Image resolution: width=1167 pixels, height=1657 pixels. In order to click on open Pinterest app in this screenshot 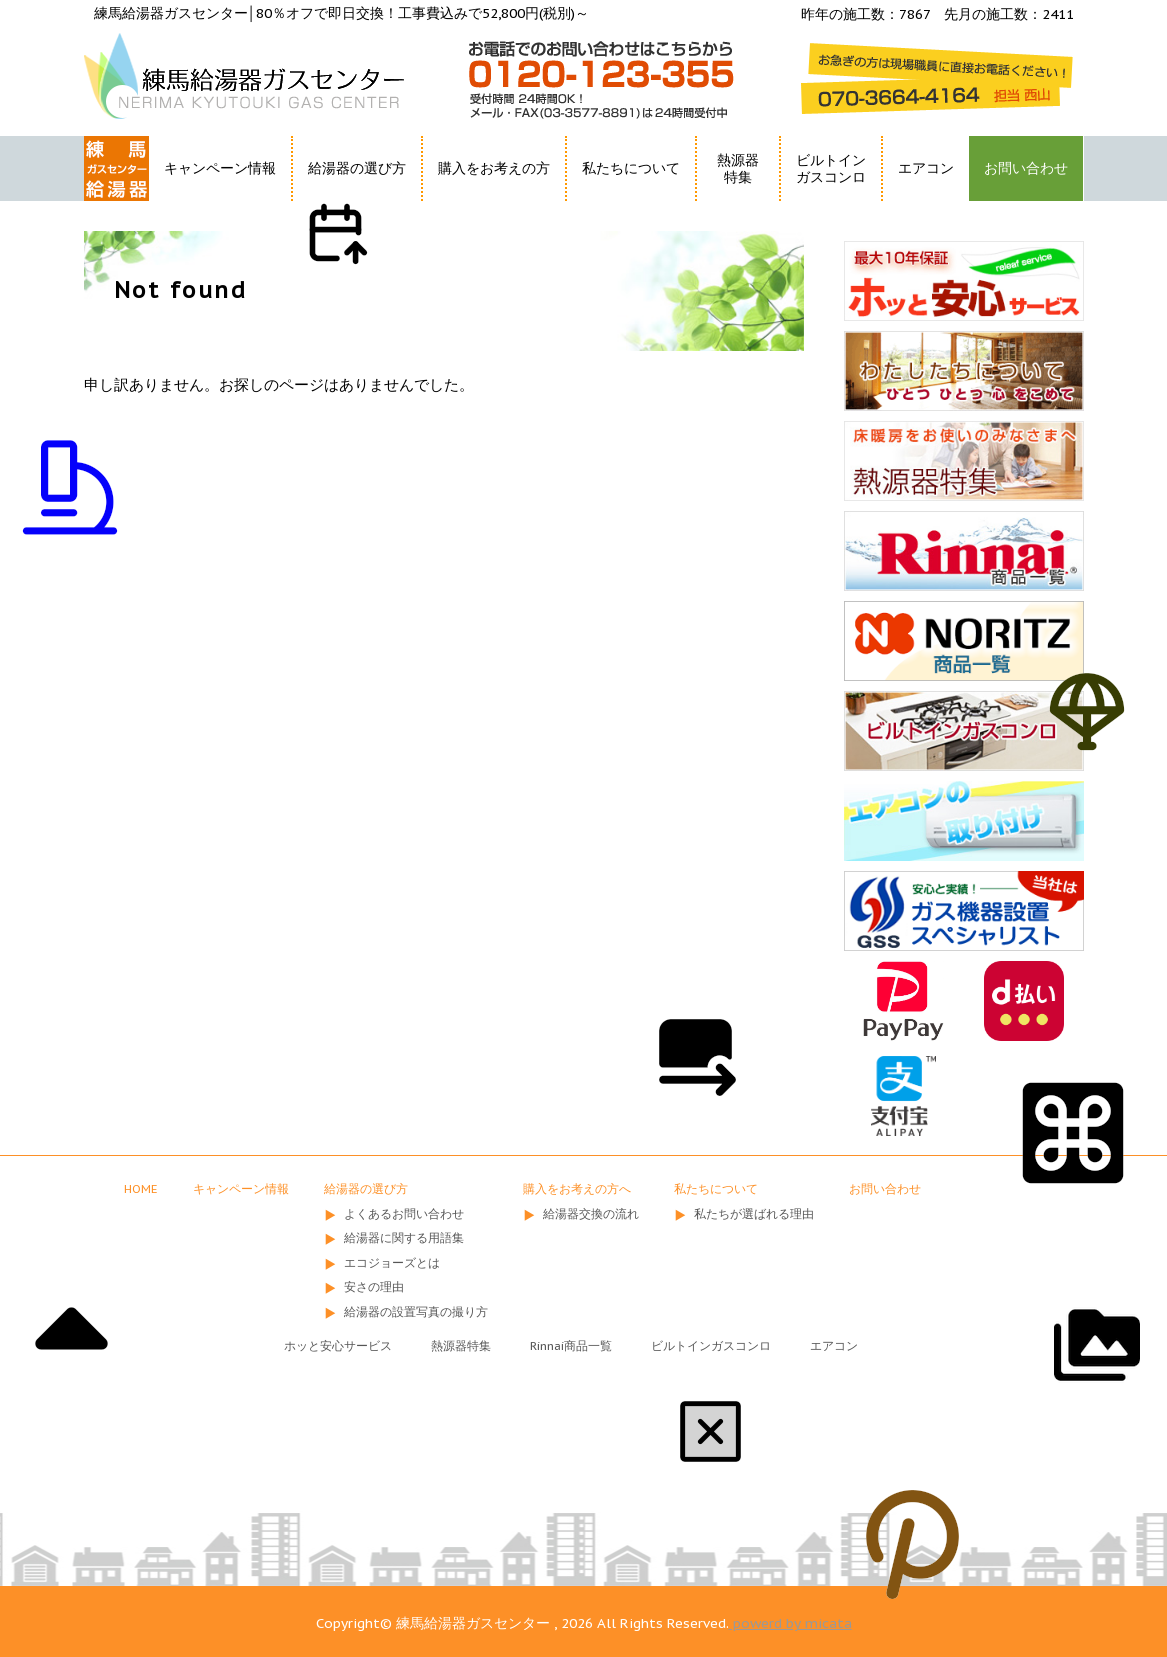, I will do `click(908, 1544)`.